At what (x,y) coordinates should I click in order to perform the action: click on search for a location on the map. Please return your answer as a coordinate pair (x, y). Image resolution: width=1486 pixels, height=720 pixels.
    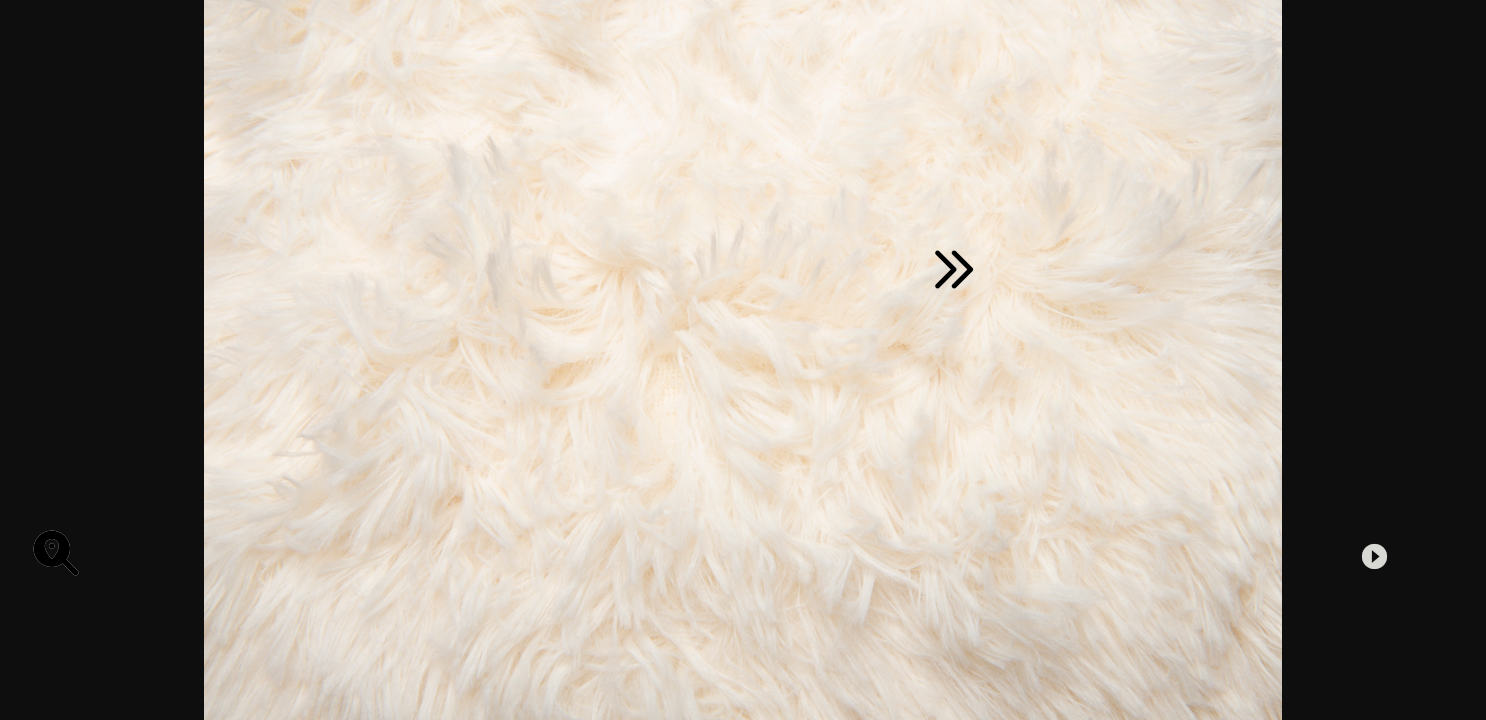
    Looking at the image, I should click on (56, 553).